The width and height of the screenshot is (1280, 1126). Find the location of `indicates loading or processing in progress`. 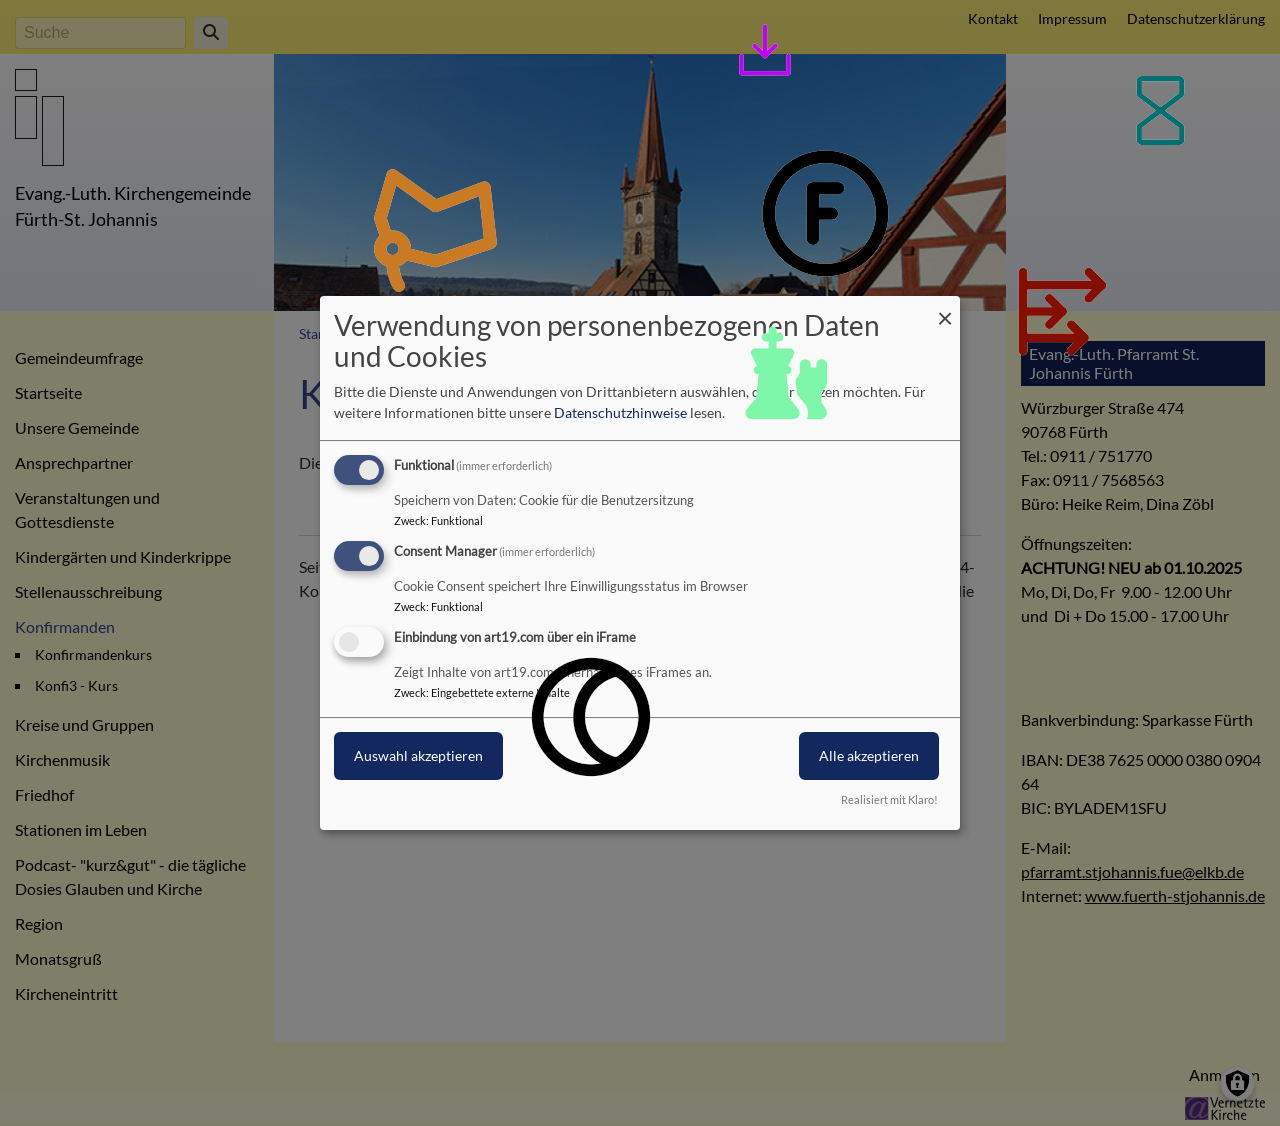

indicates loading or processing in progress is located at coordinates (1160, 110).